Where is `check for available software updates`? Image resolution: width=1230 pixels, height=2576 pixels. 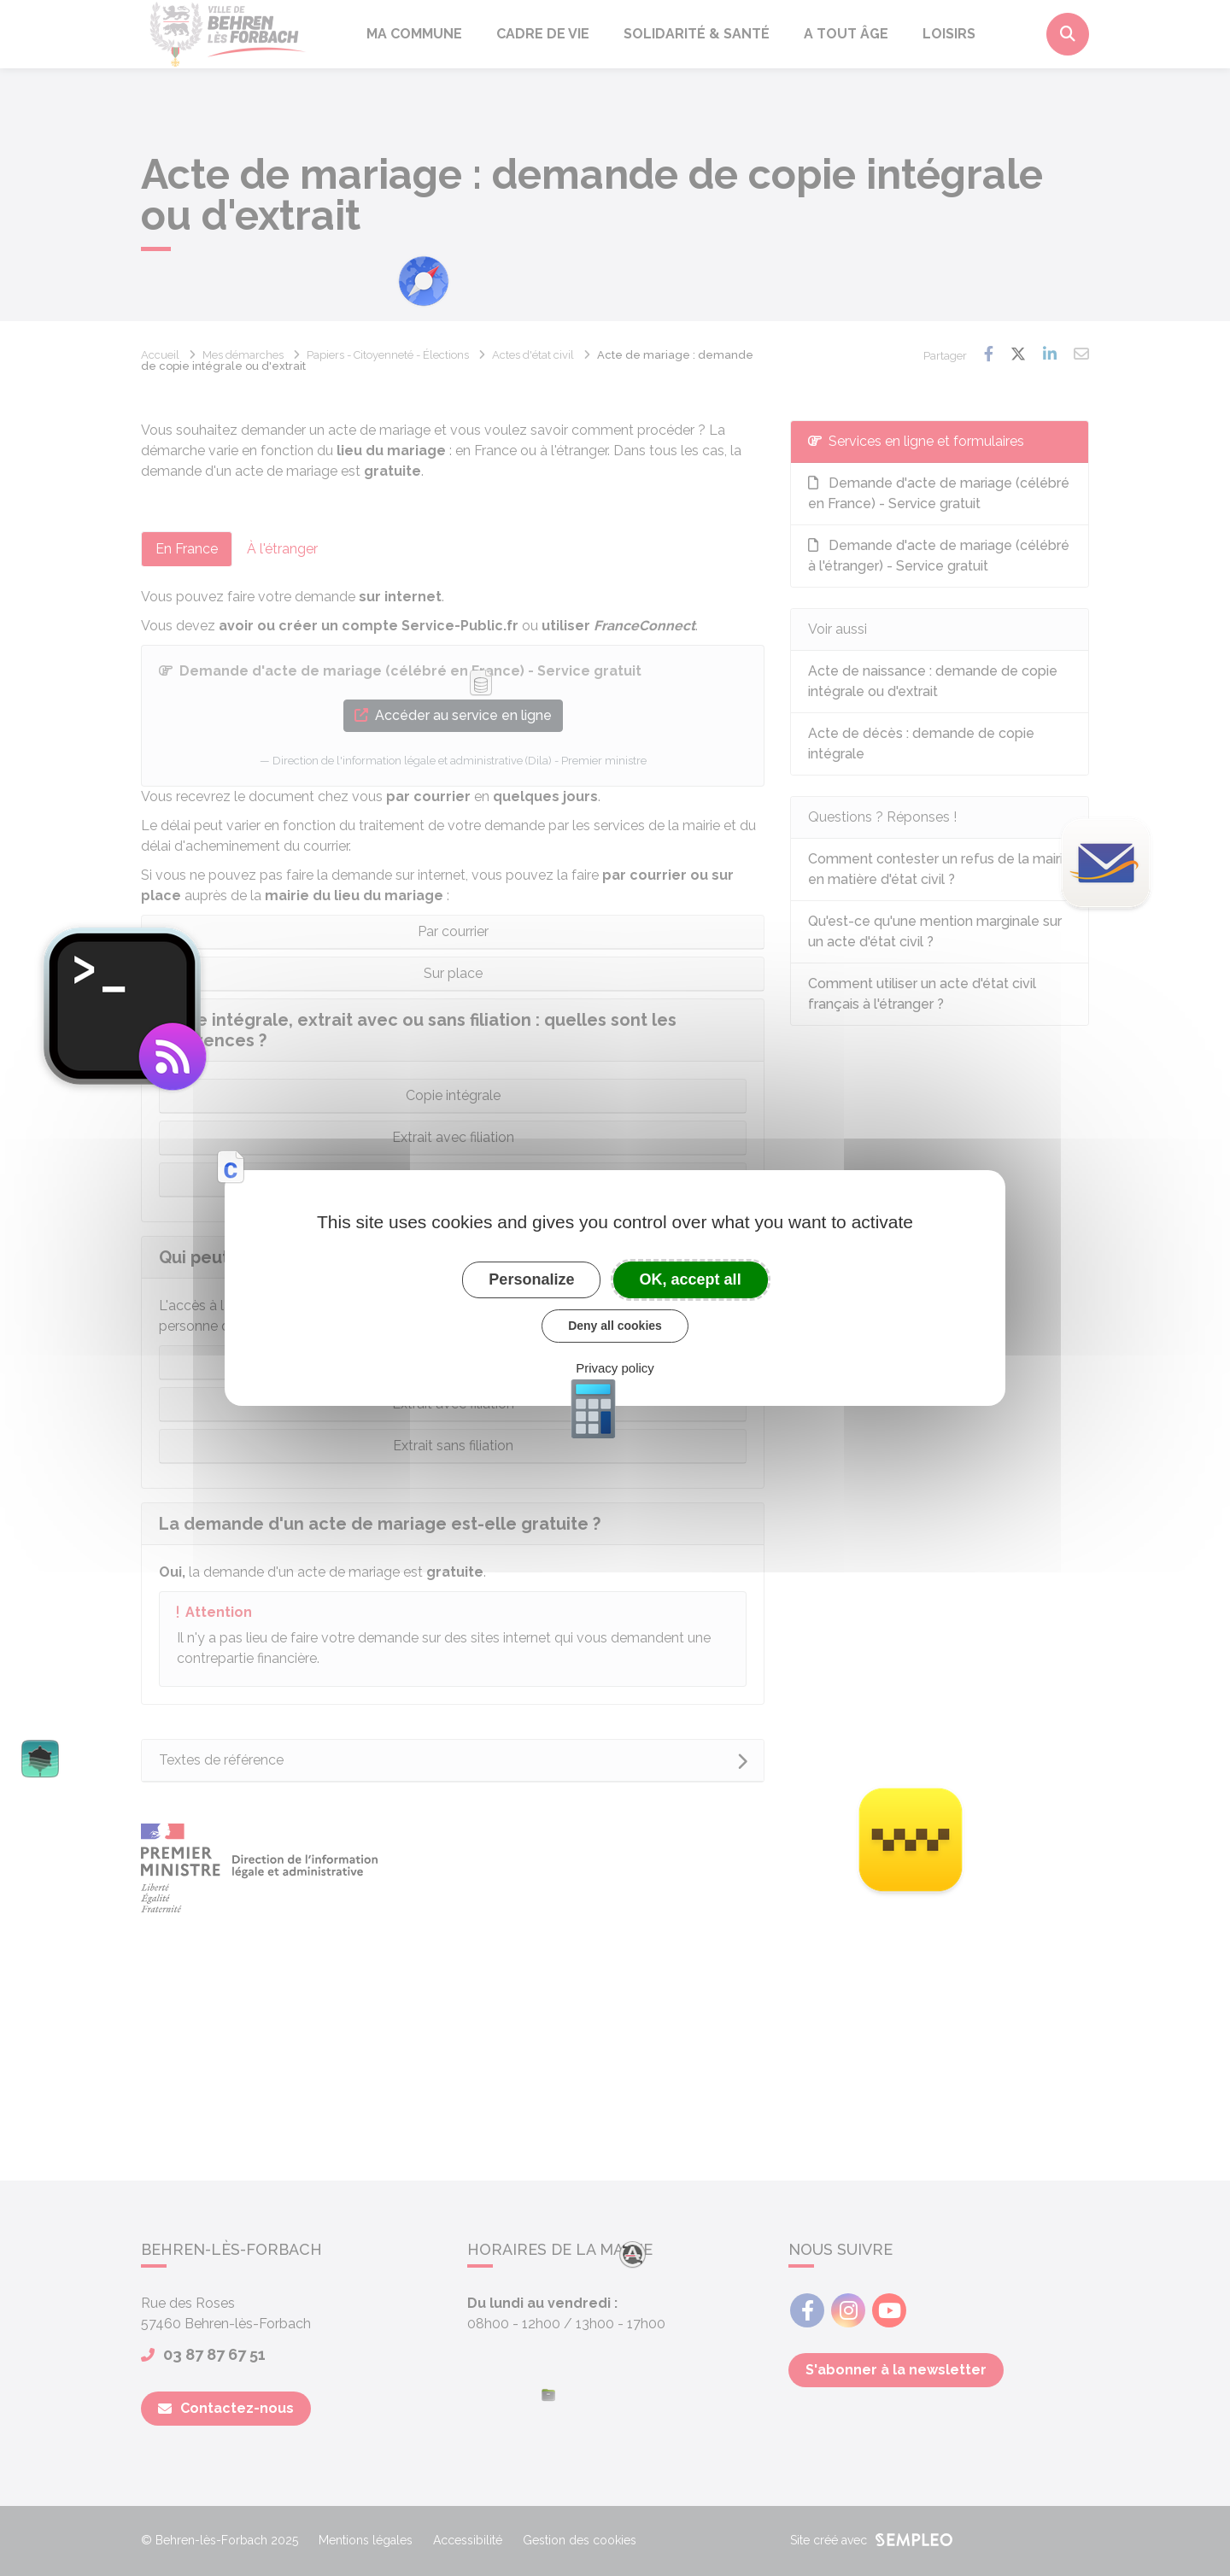 check for available software updates is located at coordinates (632, 2254).